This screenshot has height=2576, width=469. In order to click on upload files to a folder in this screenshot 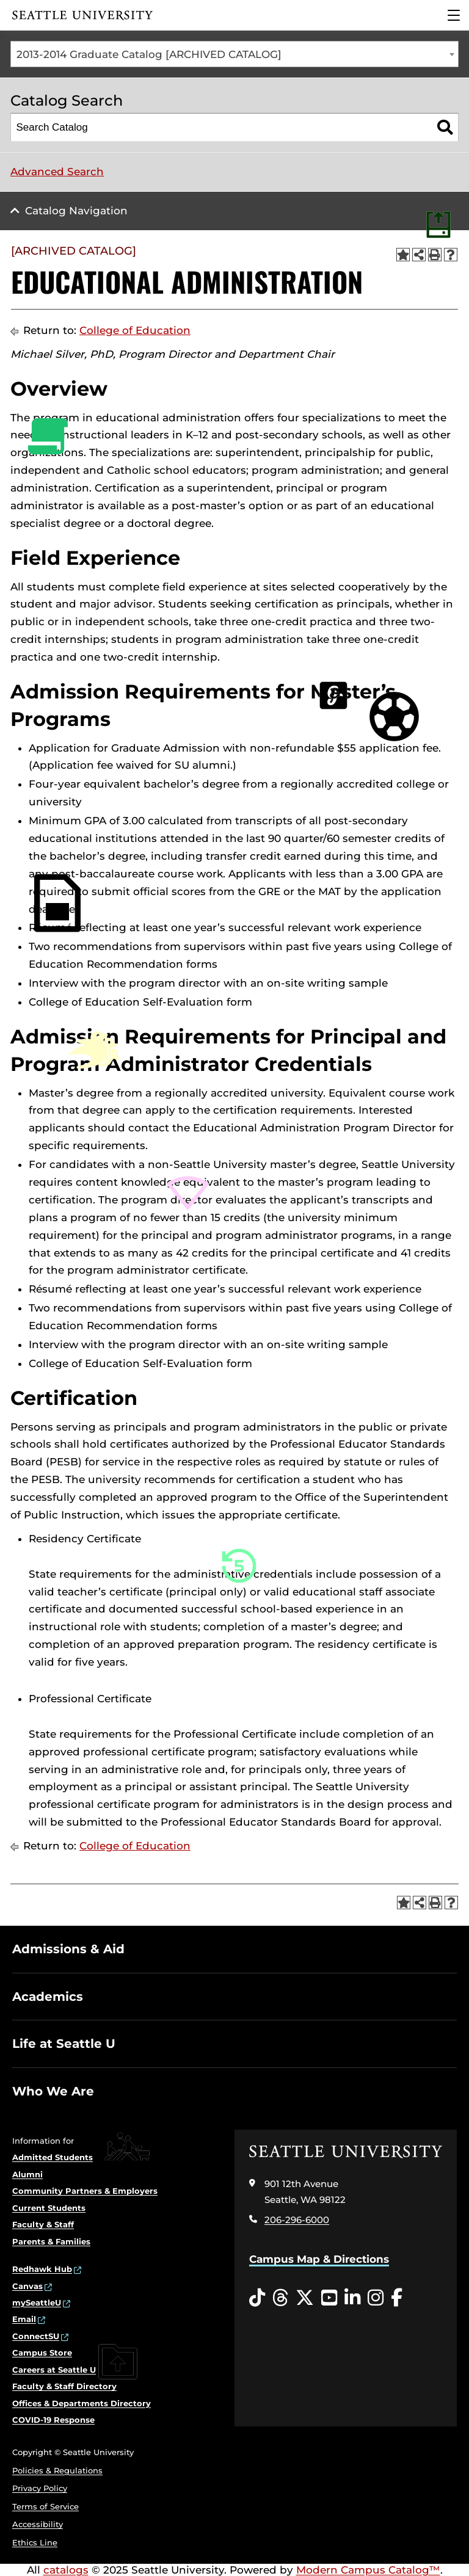, I will do `click(118, 2362)`.